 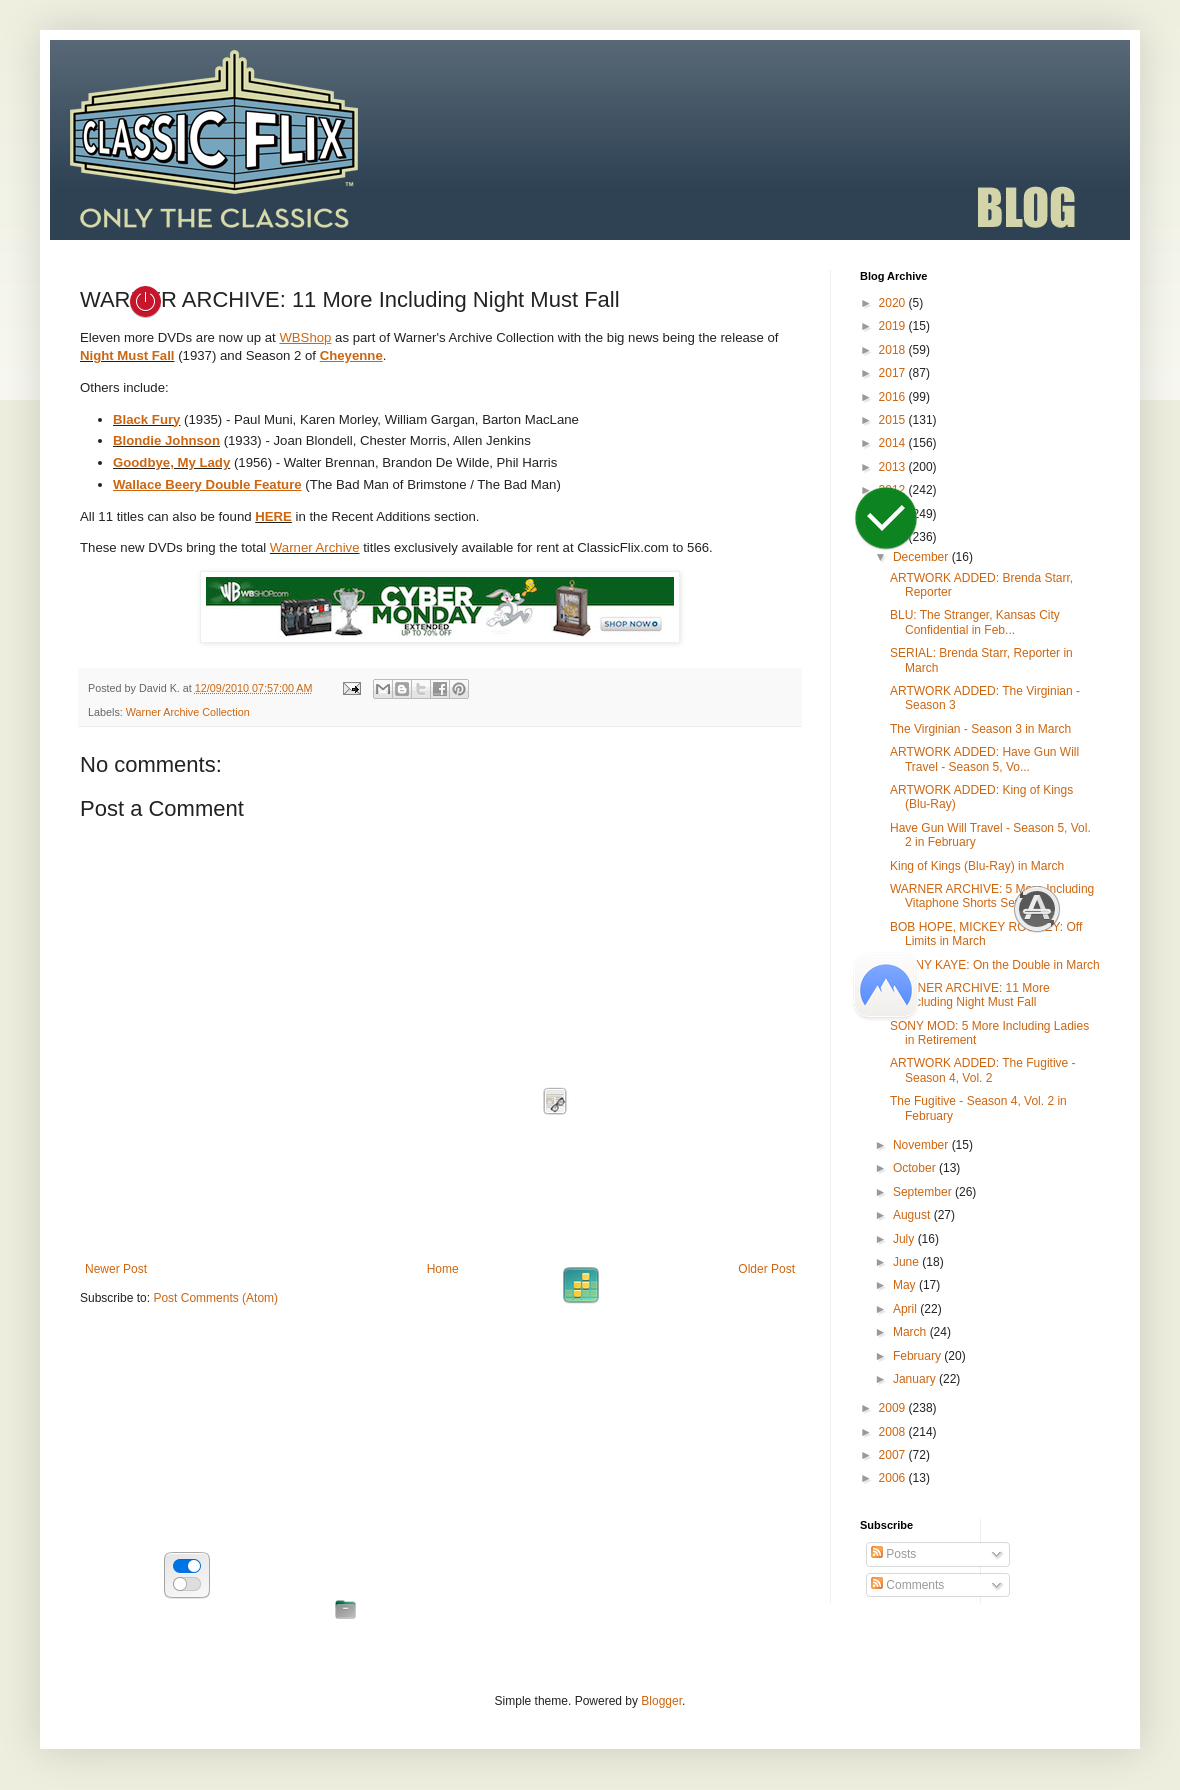 I want to click on launch quadrapassel tetris-style puzzle game, so click(x=581, y=1285).